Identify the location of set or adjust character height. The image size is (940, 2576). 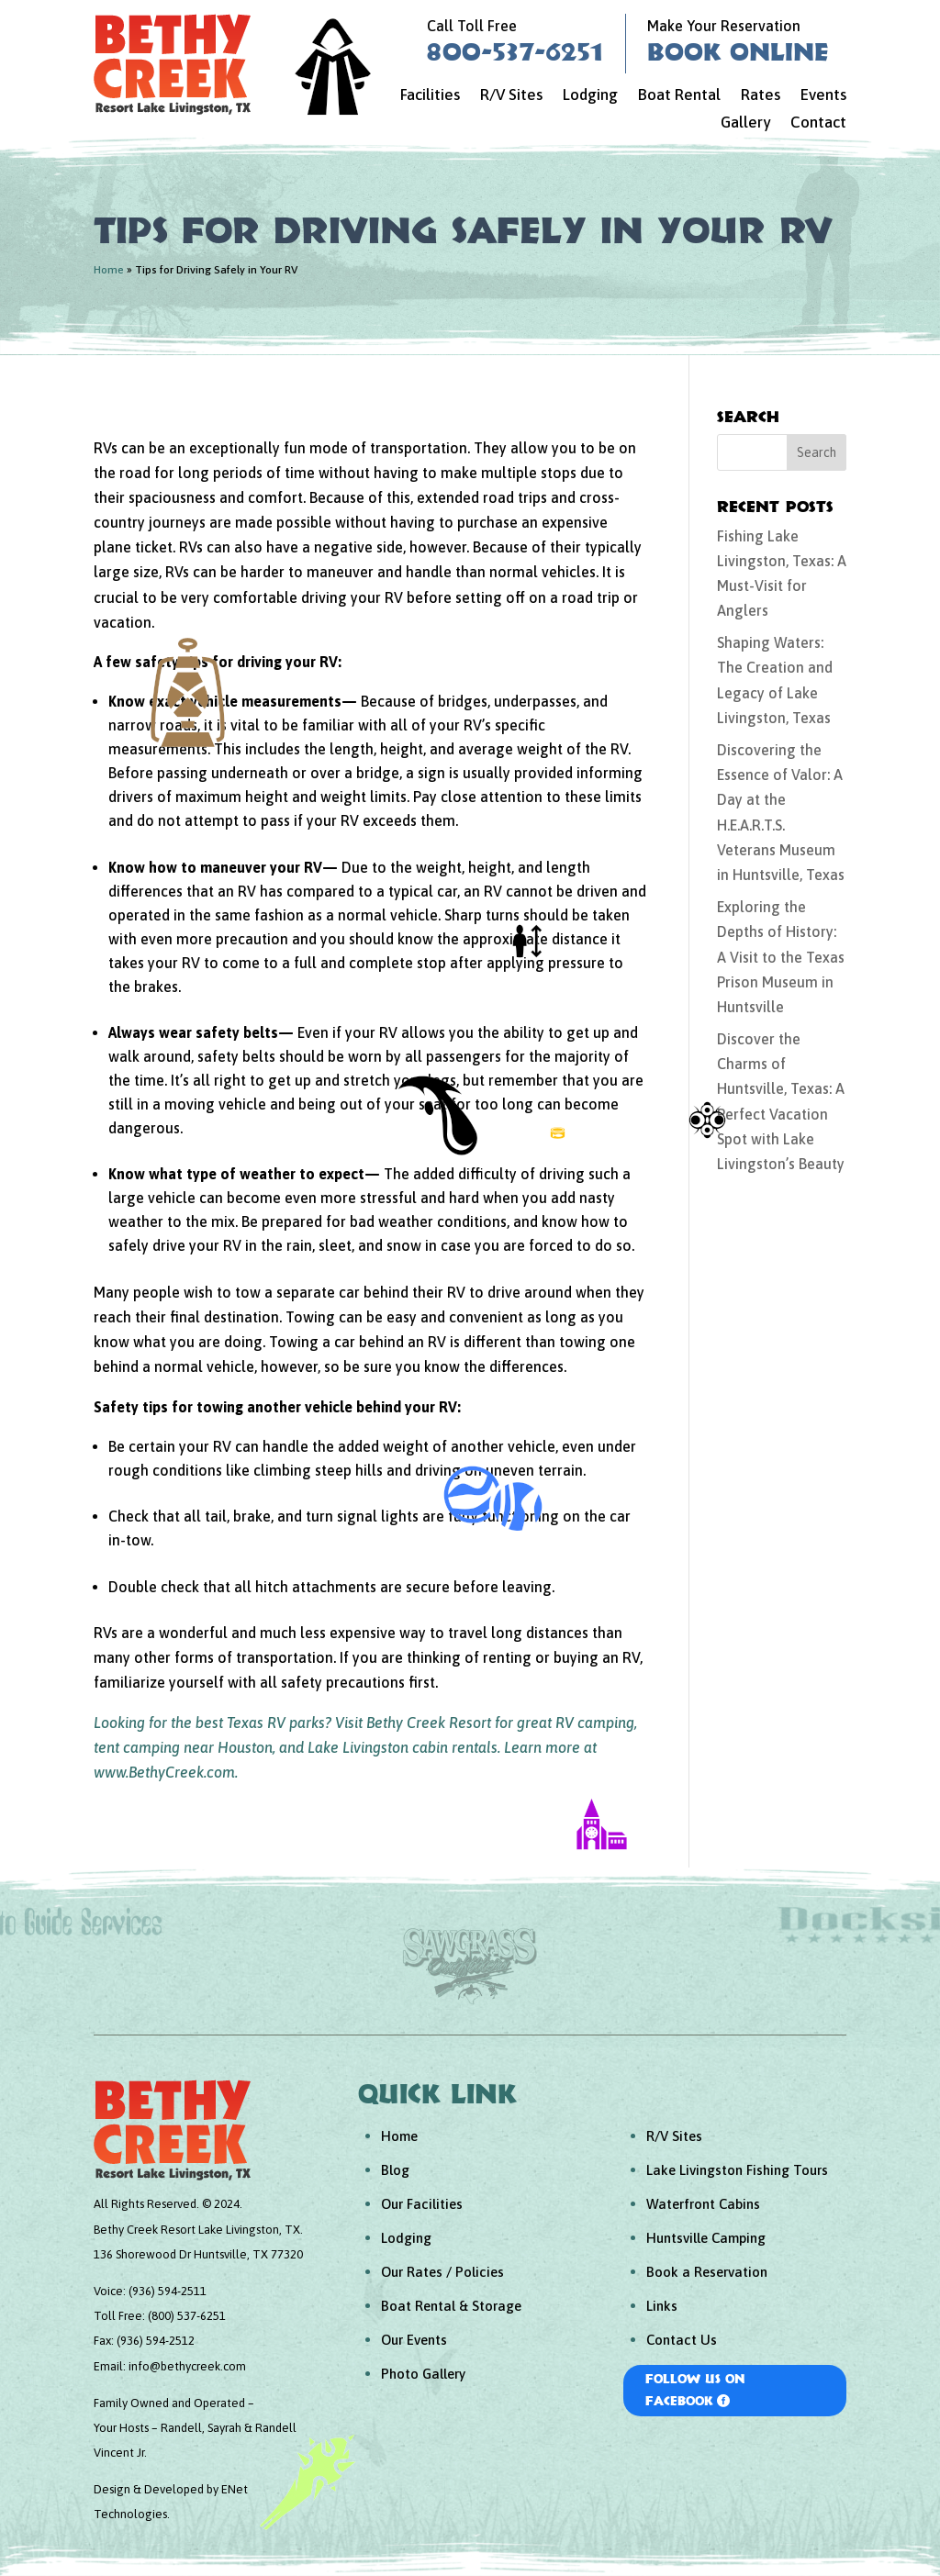
(527, 941).